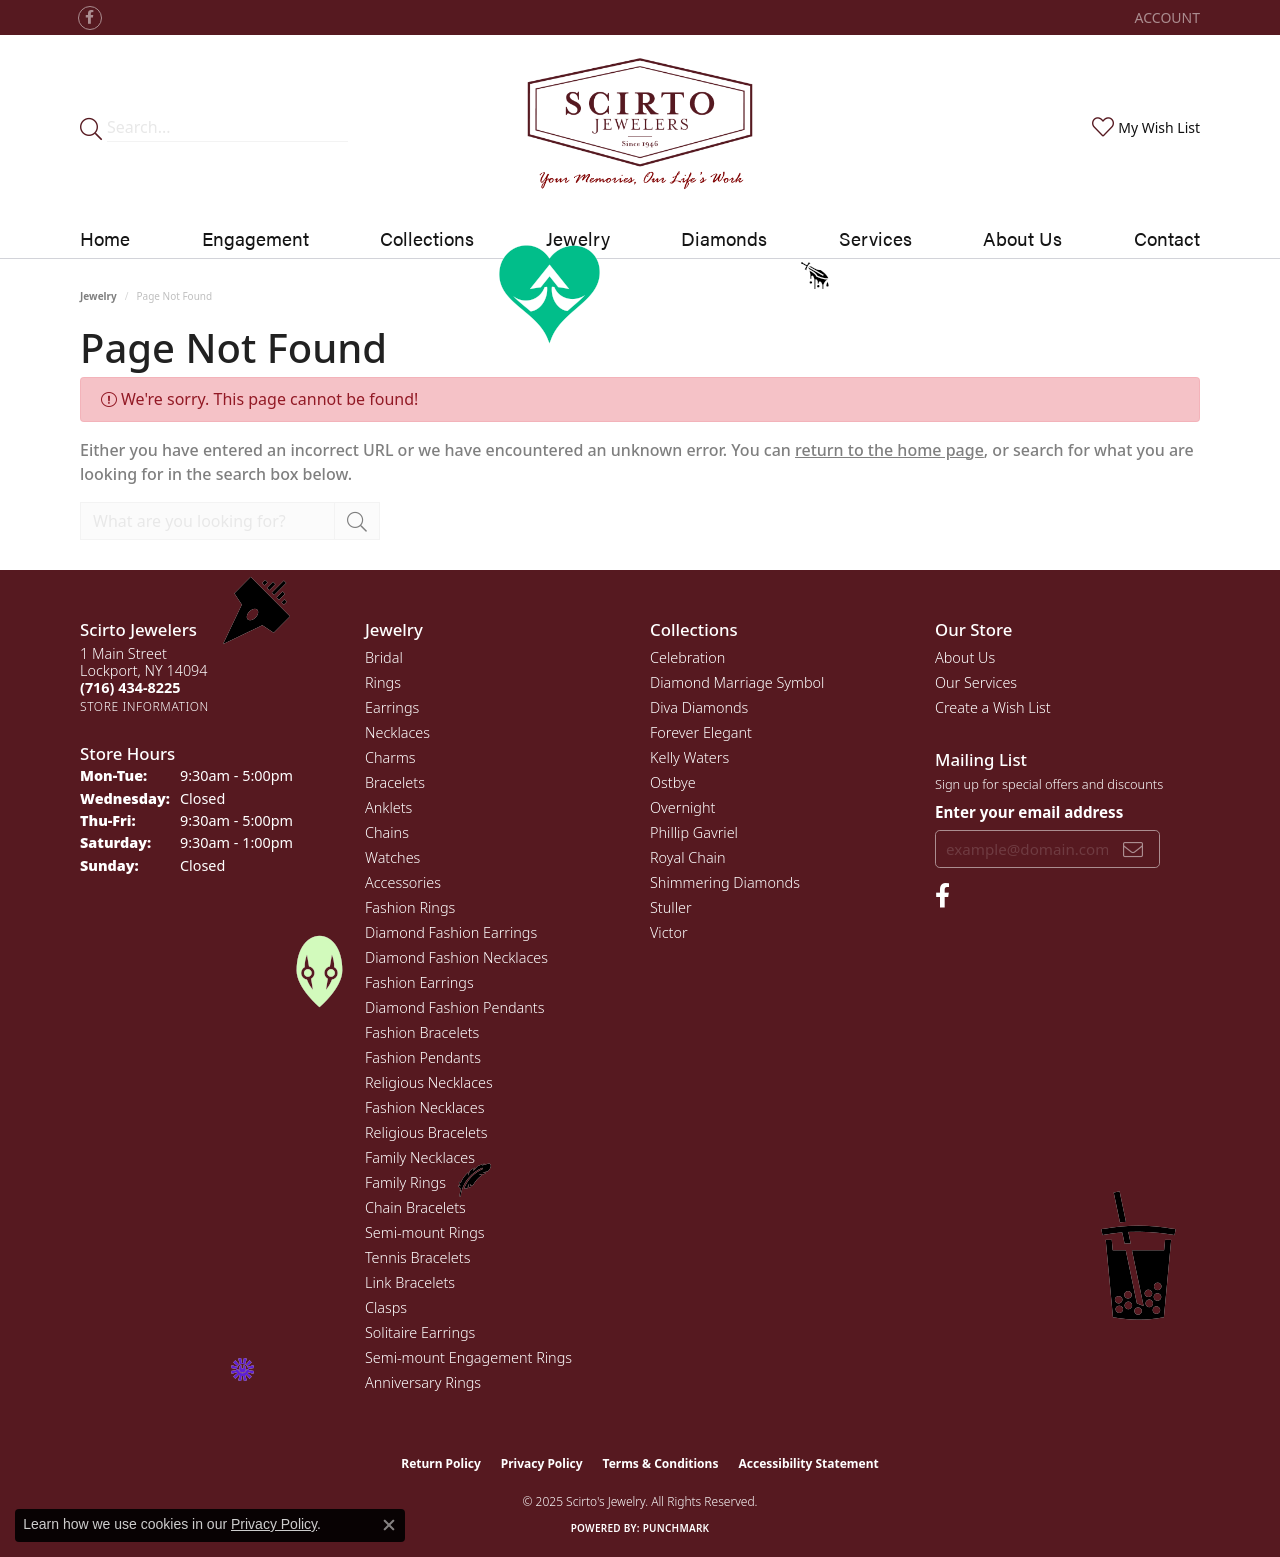  What do you see at coordinates (1138, 1255) in the screenshot?
I see `order bubble tea or boba drinks` at bounding box center [1138, 1255].